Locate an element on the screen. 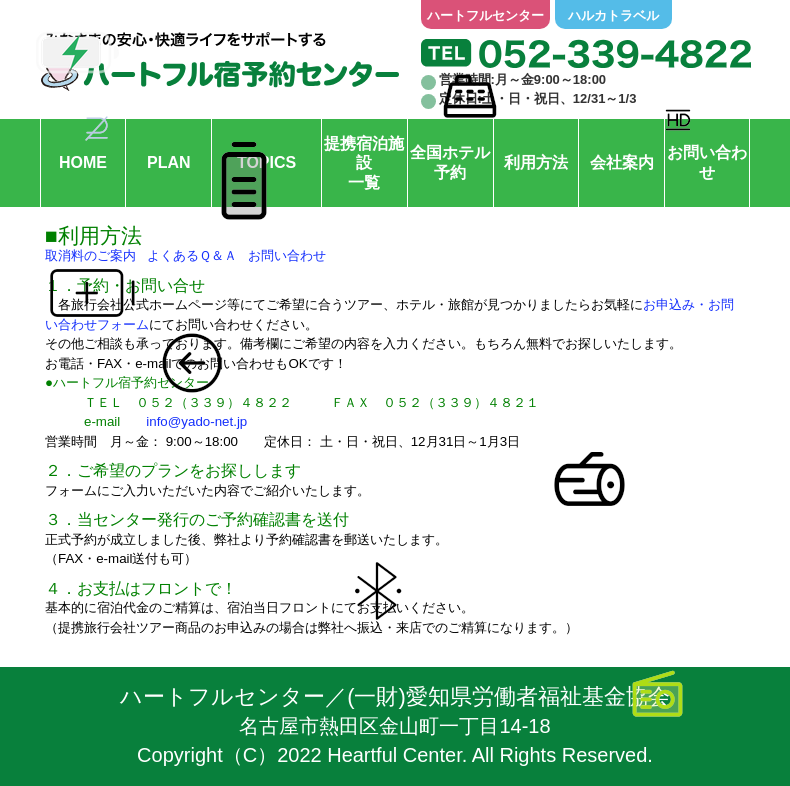 The image size is (790, 786). indicates "not superset of" mathematical relationship is located at coordinates (96, 128).